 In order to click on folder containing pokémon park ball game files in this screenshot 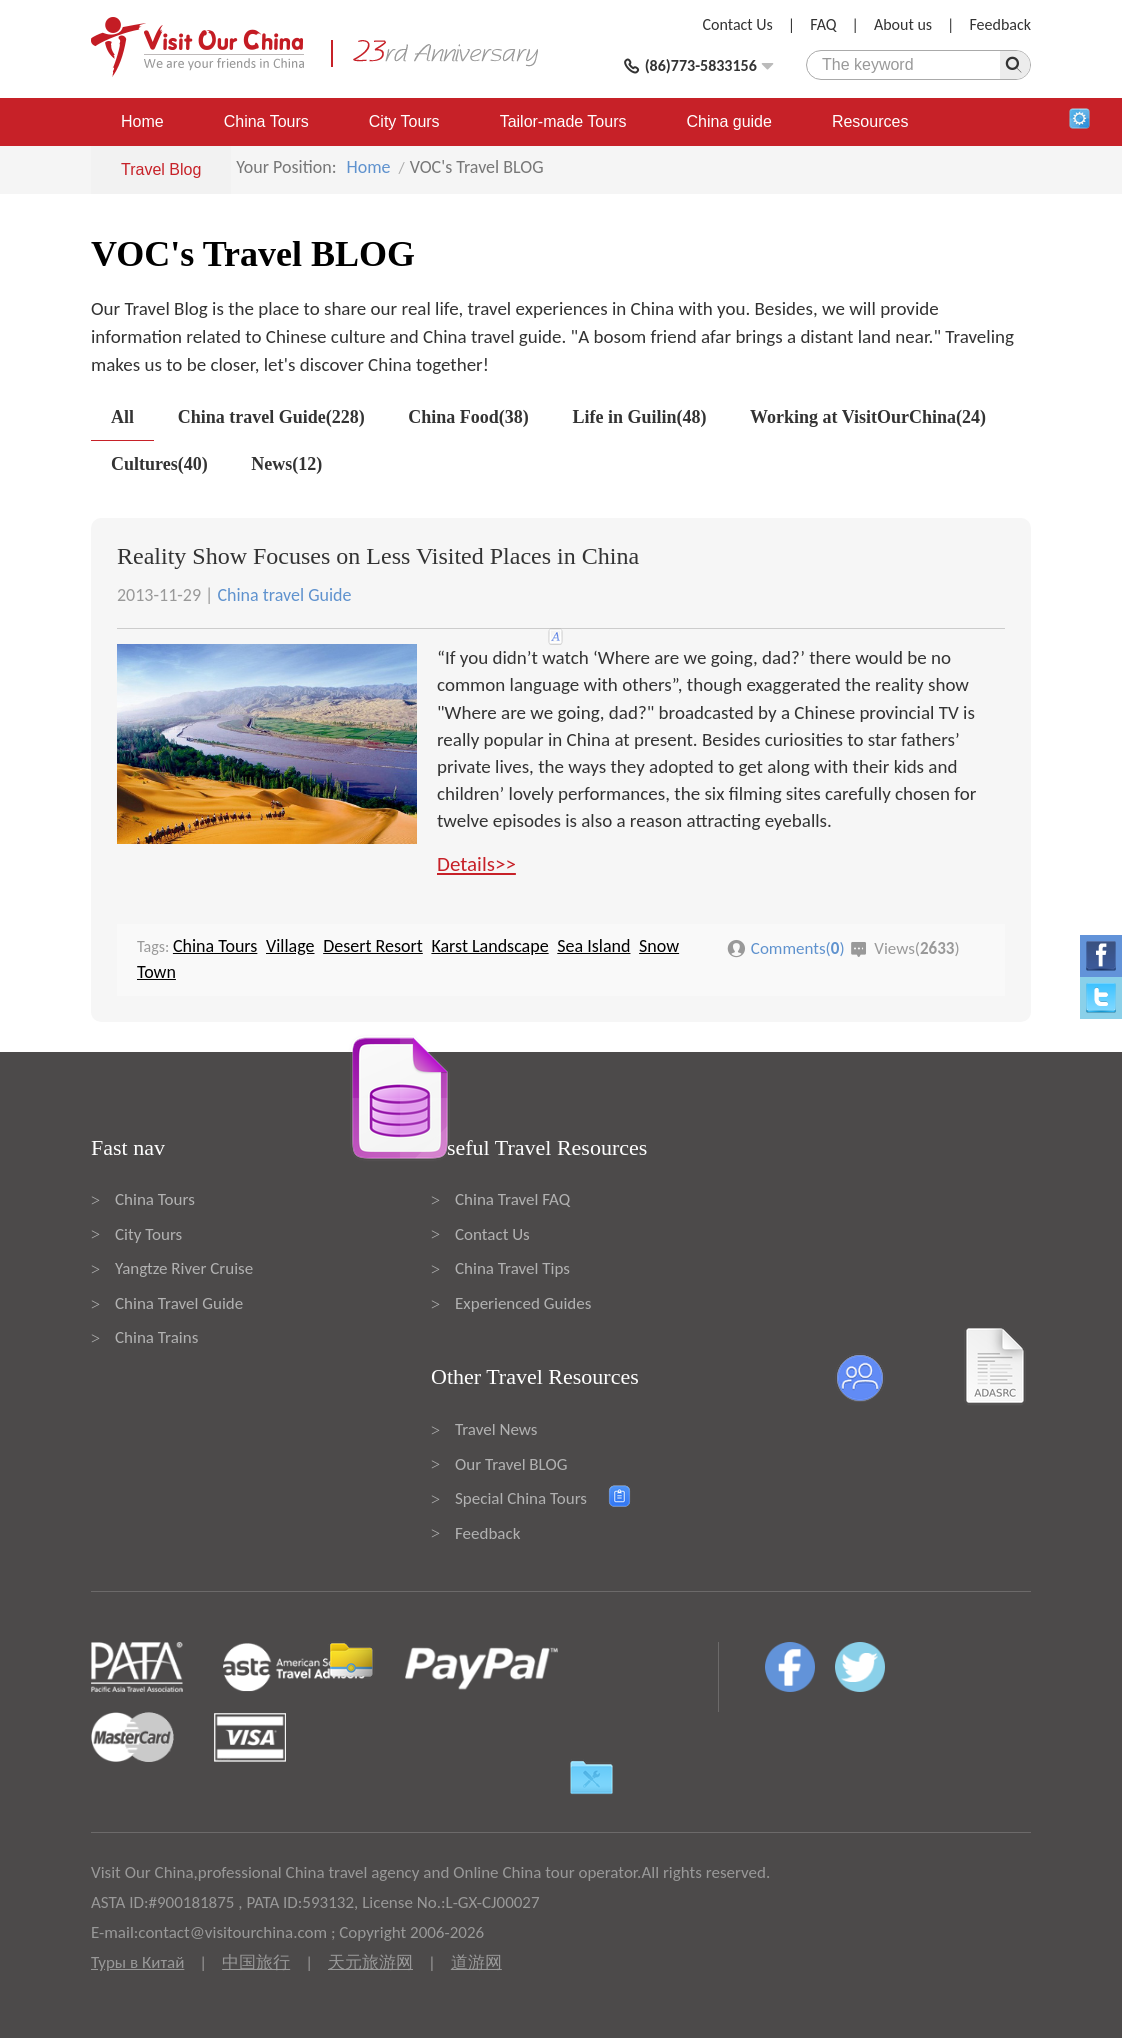, I will do `click(351, 1661)`.